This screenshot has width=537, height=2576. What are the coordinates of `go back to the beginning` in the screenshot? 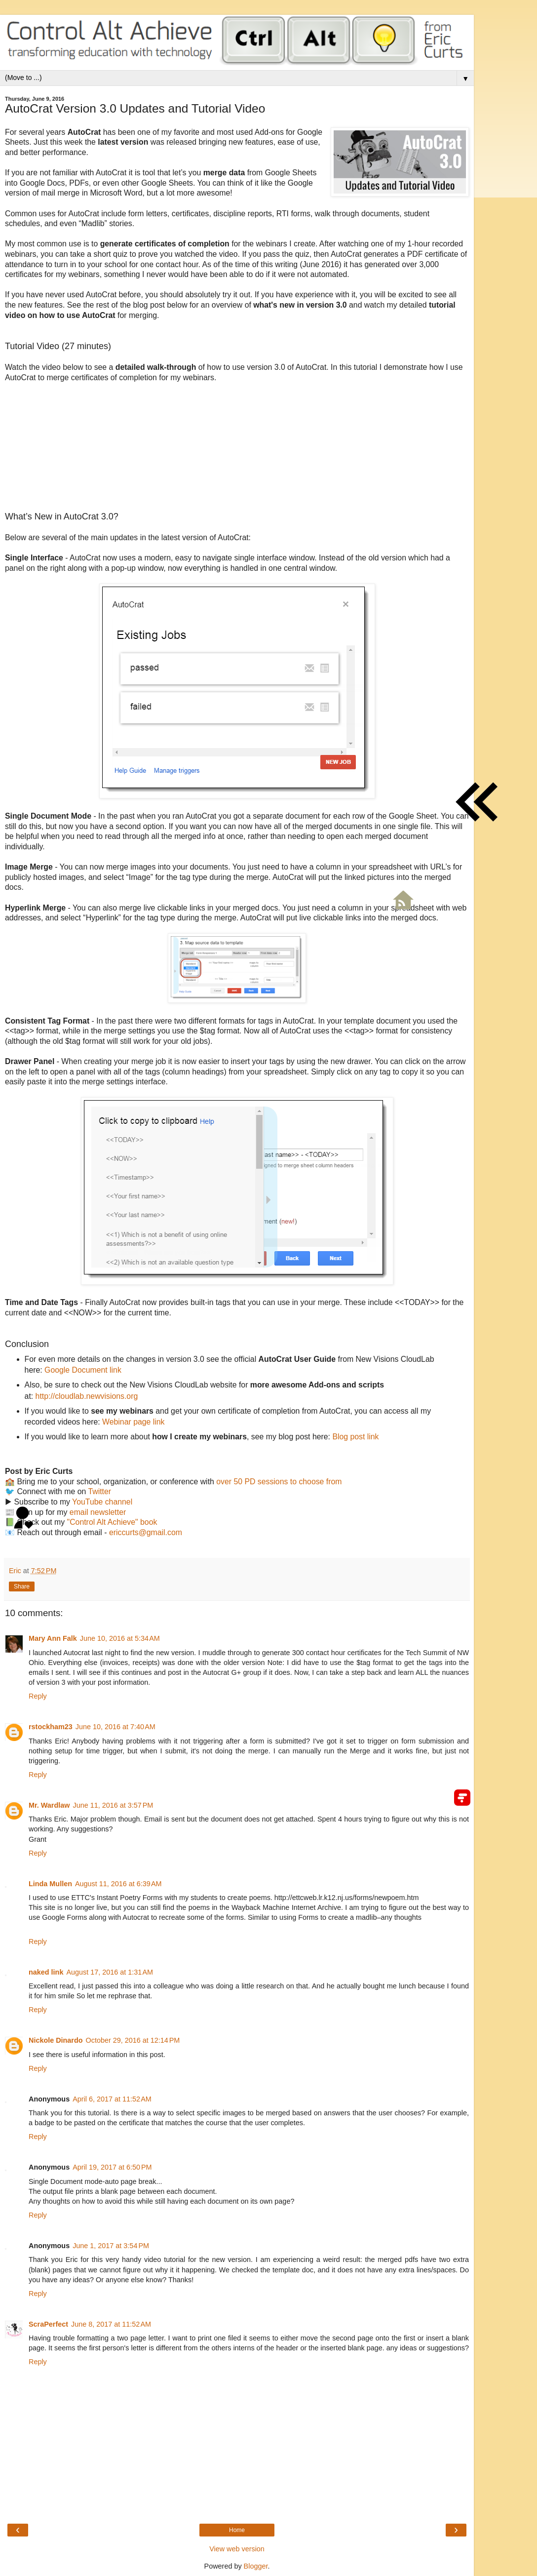 It's located at (478, 802).